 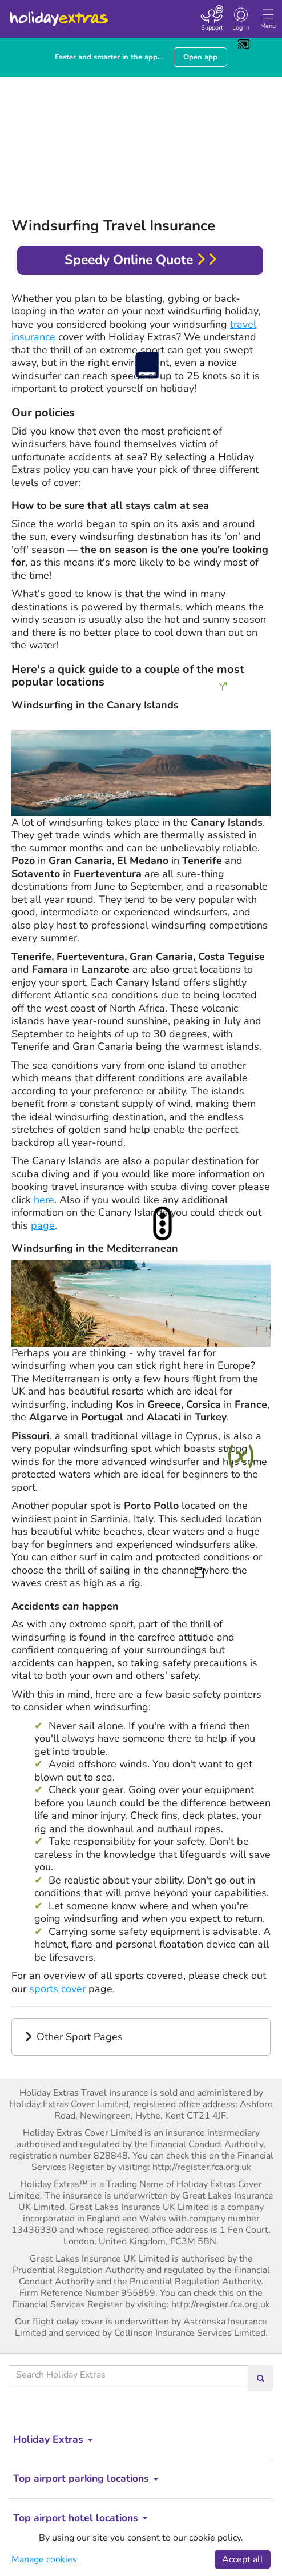 What do you see at coordinates (162, 1223) in the screenshot?
I see `traffic light indicator or status signal` at bounding box center [162, 1223].